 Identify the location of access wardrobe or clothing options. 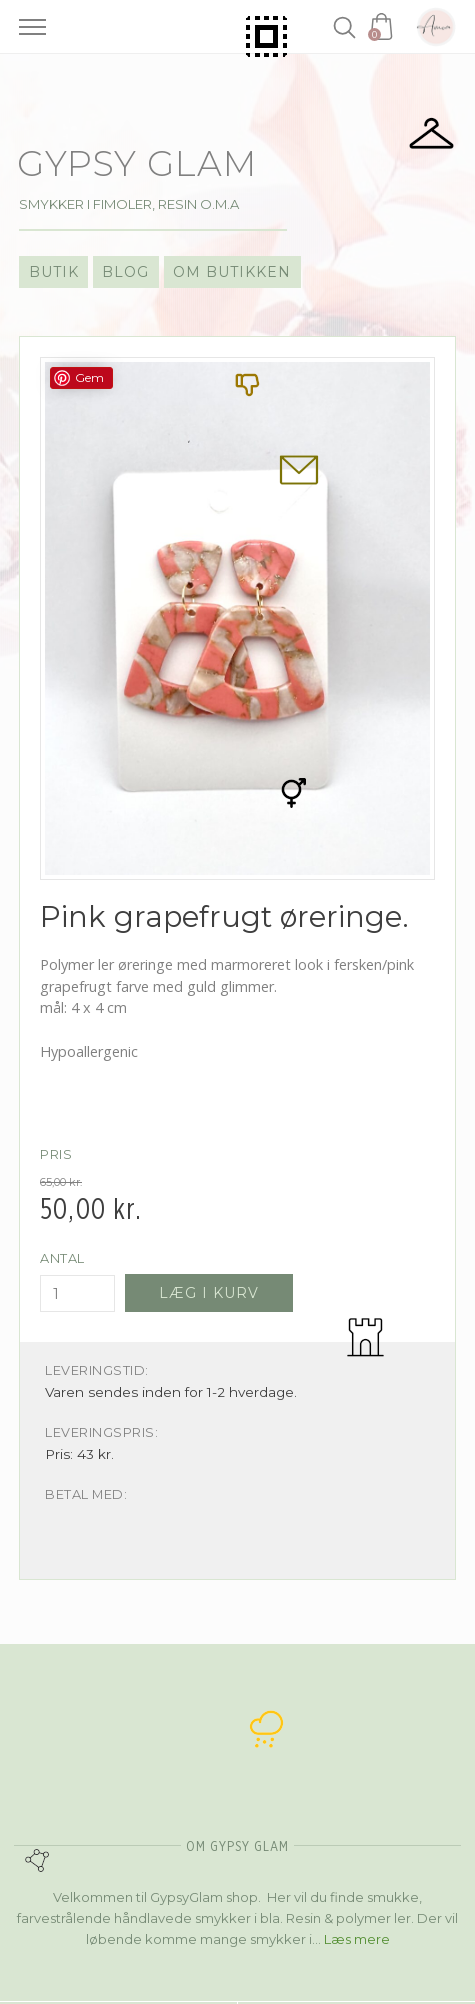
(431, 135).